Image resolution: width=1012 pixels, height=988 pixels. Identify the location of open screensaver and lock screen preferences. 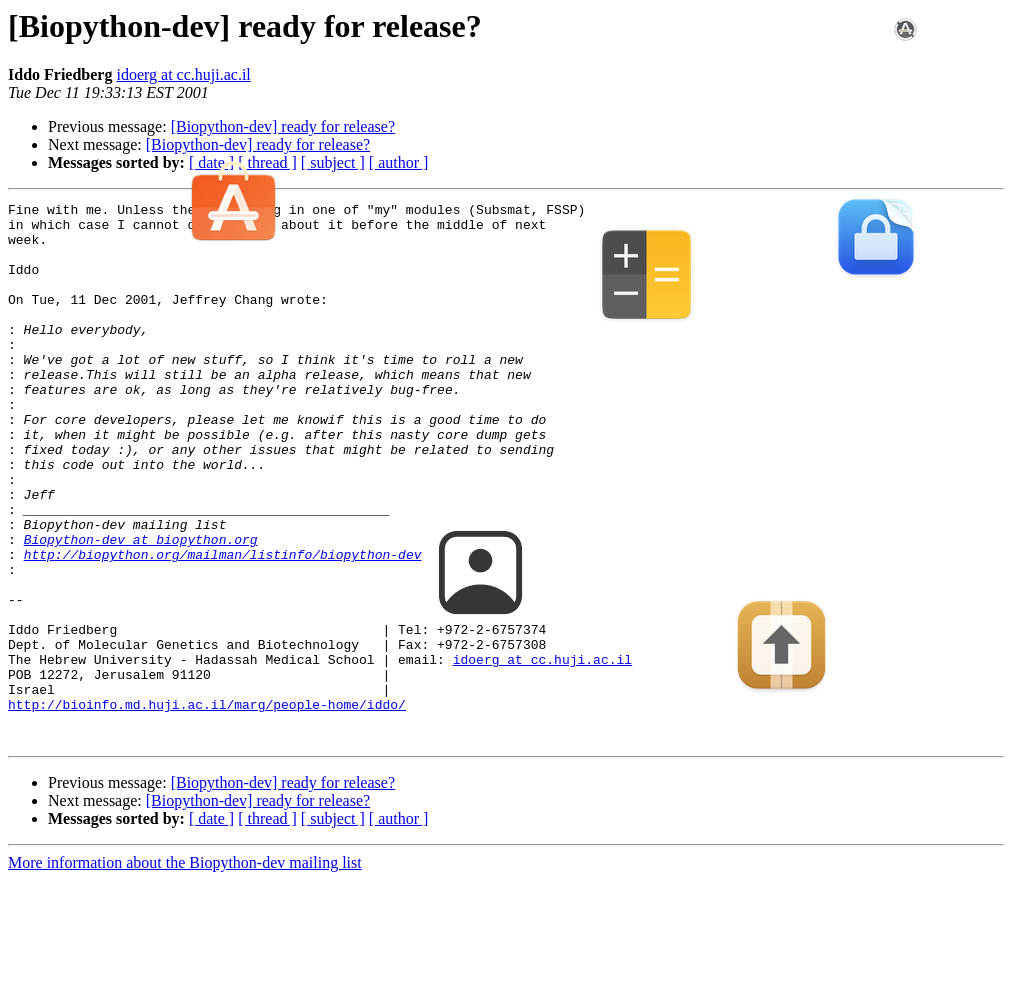
(876, 237).